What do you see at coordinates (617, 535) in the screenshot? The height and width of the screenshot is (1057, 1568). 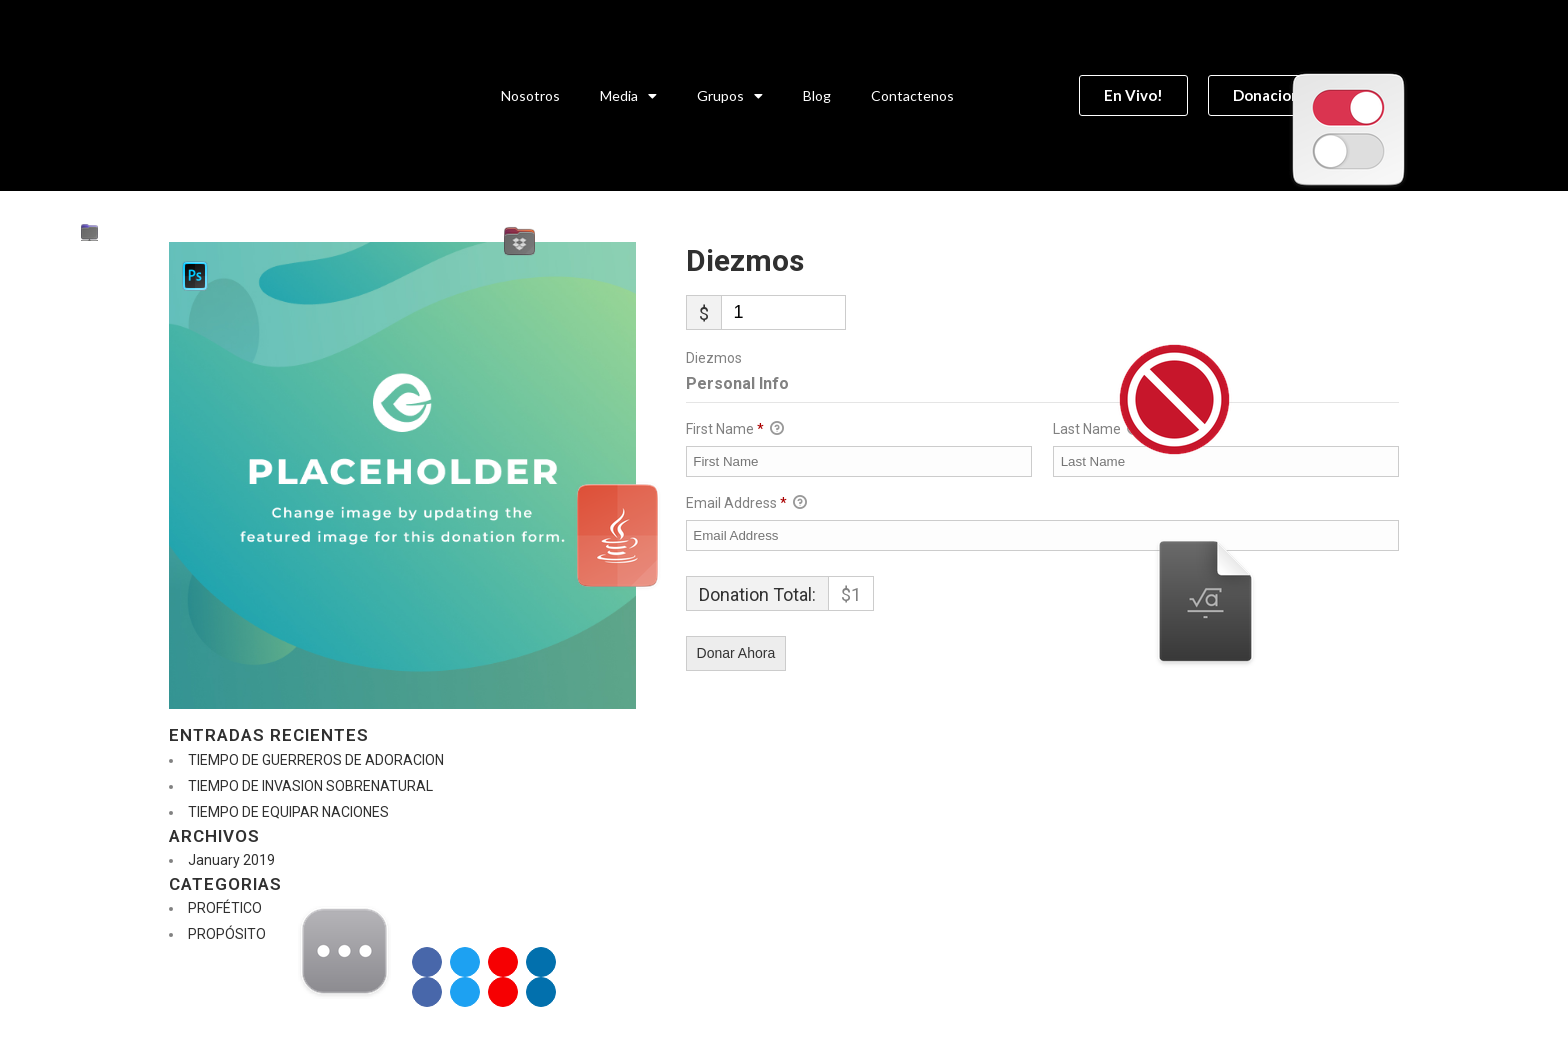 I see `a java source code file` at bounding box center [617, 535].